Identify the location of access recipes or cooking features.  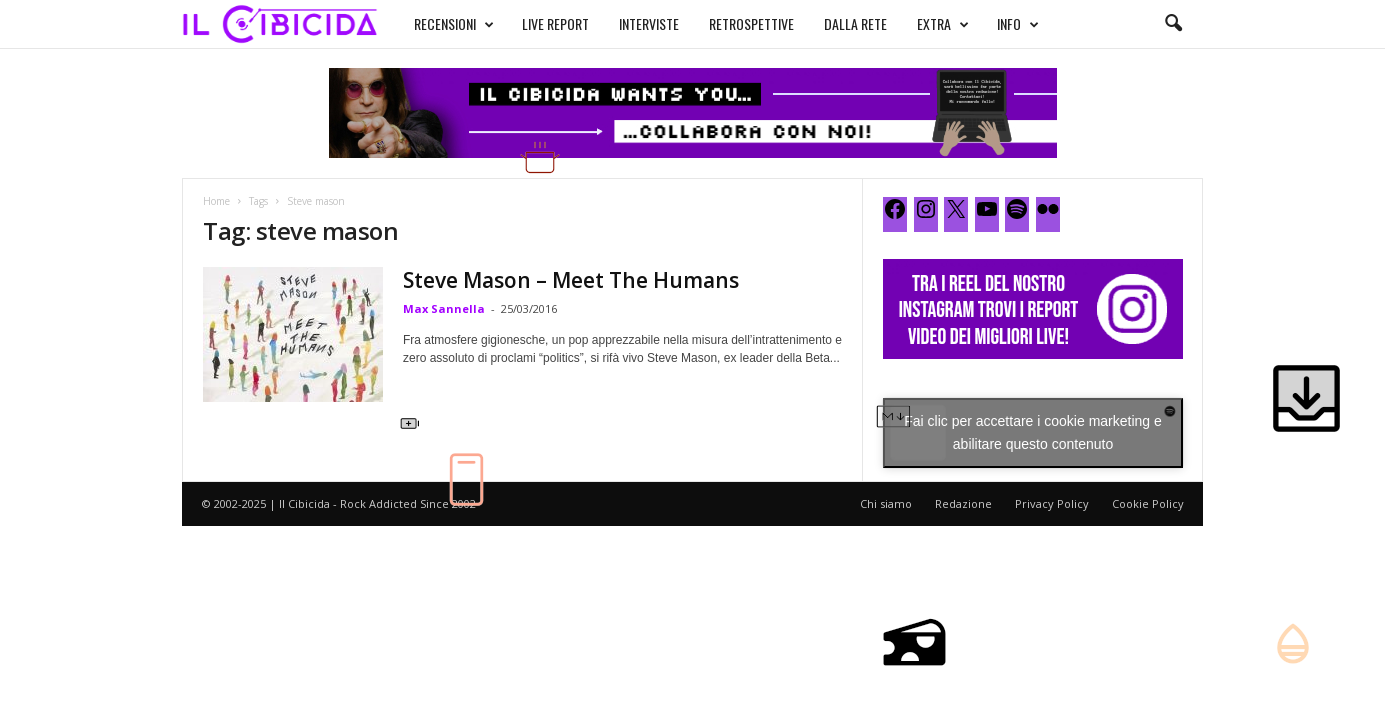
(540, 160).